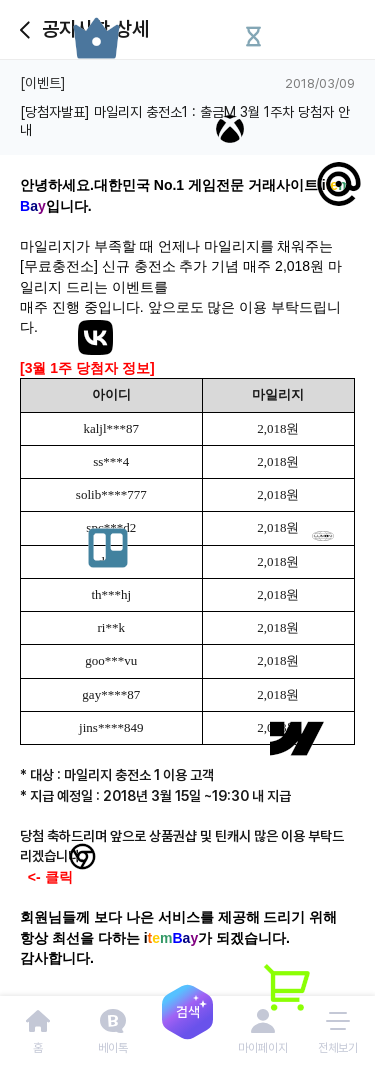  Describe the element at coordinates (82, 856) in the screenshot. I see `open Google Chrome browser` at that location.